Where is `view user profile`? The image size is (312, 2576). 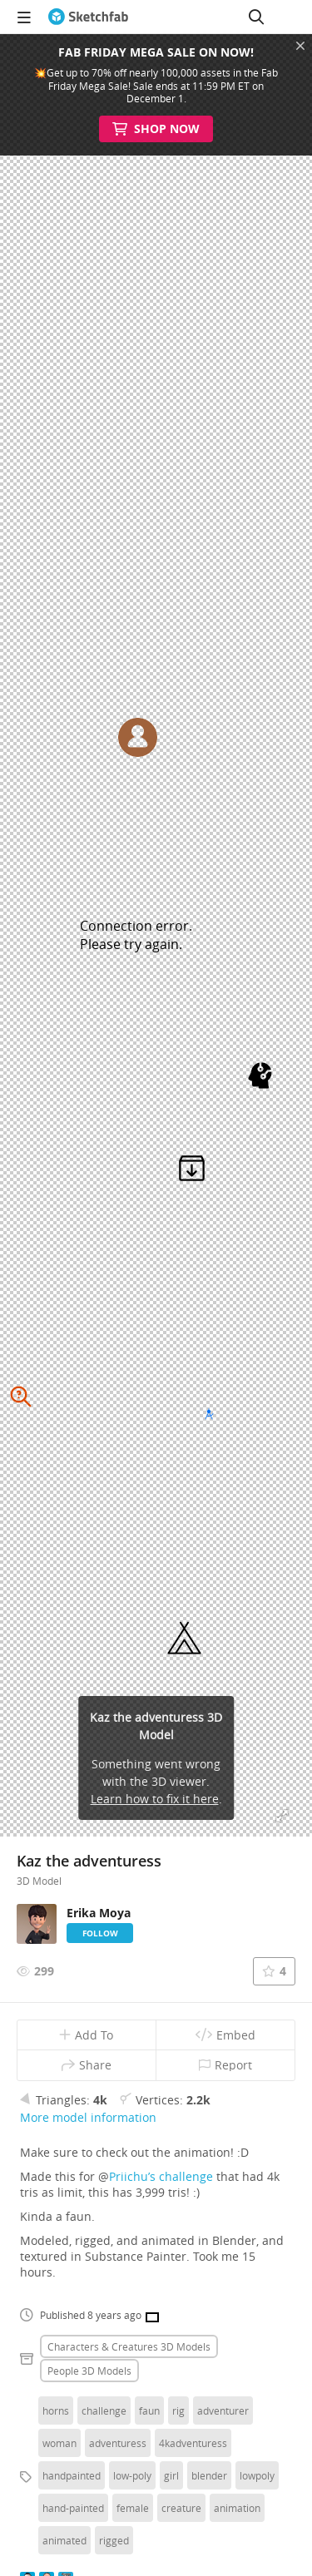
view user profile is located at coordinates (137, 737).